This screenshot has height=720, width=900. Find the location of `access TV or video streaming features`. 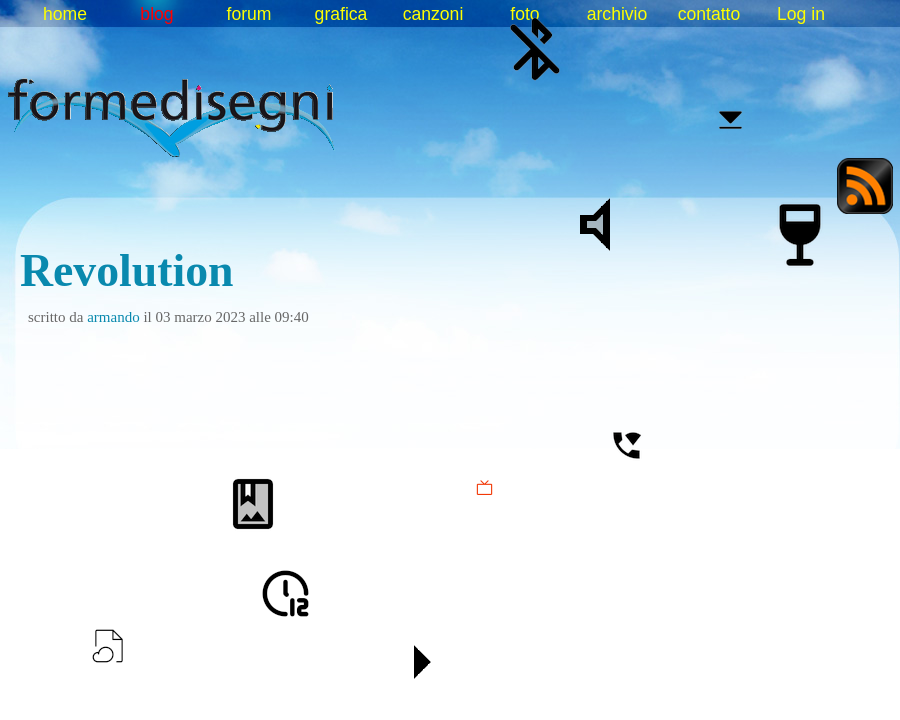

access TV or video streaming features is located at coordinates (484, 488).